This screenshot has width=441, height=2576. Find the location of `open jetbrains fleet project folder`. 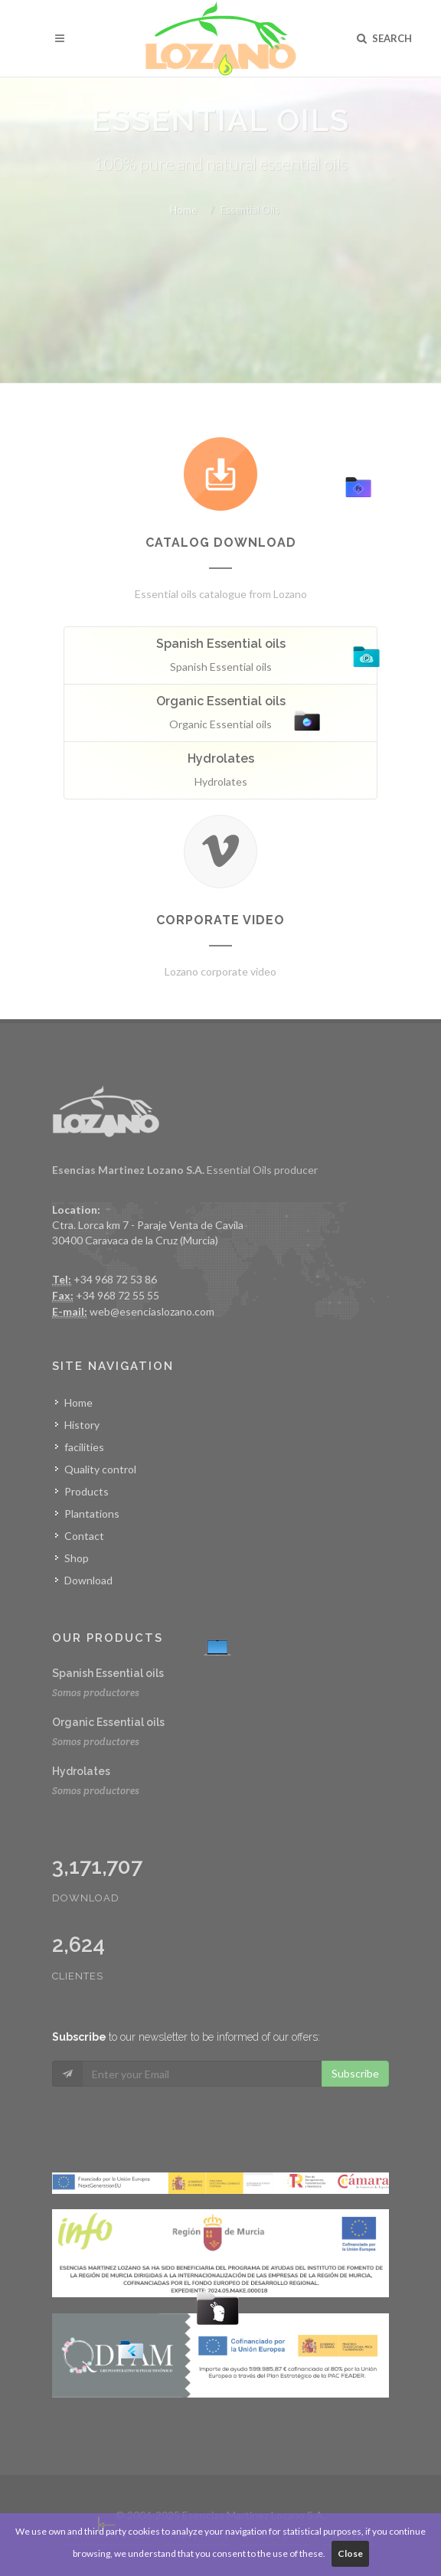

open jetbrains fleet project folder is located at coordinates (307, 721).